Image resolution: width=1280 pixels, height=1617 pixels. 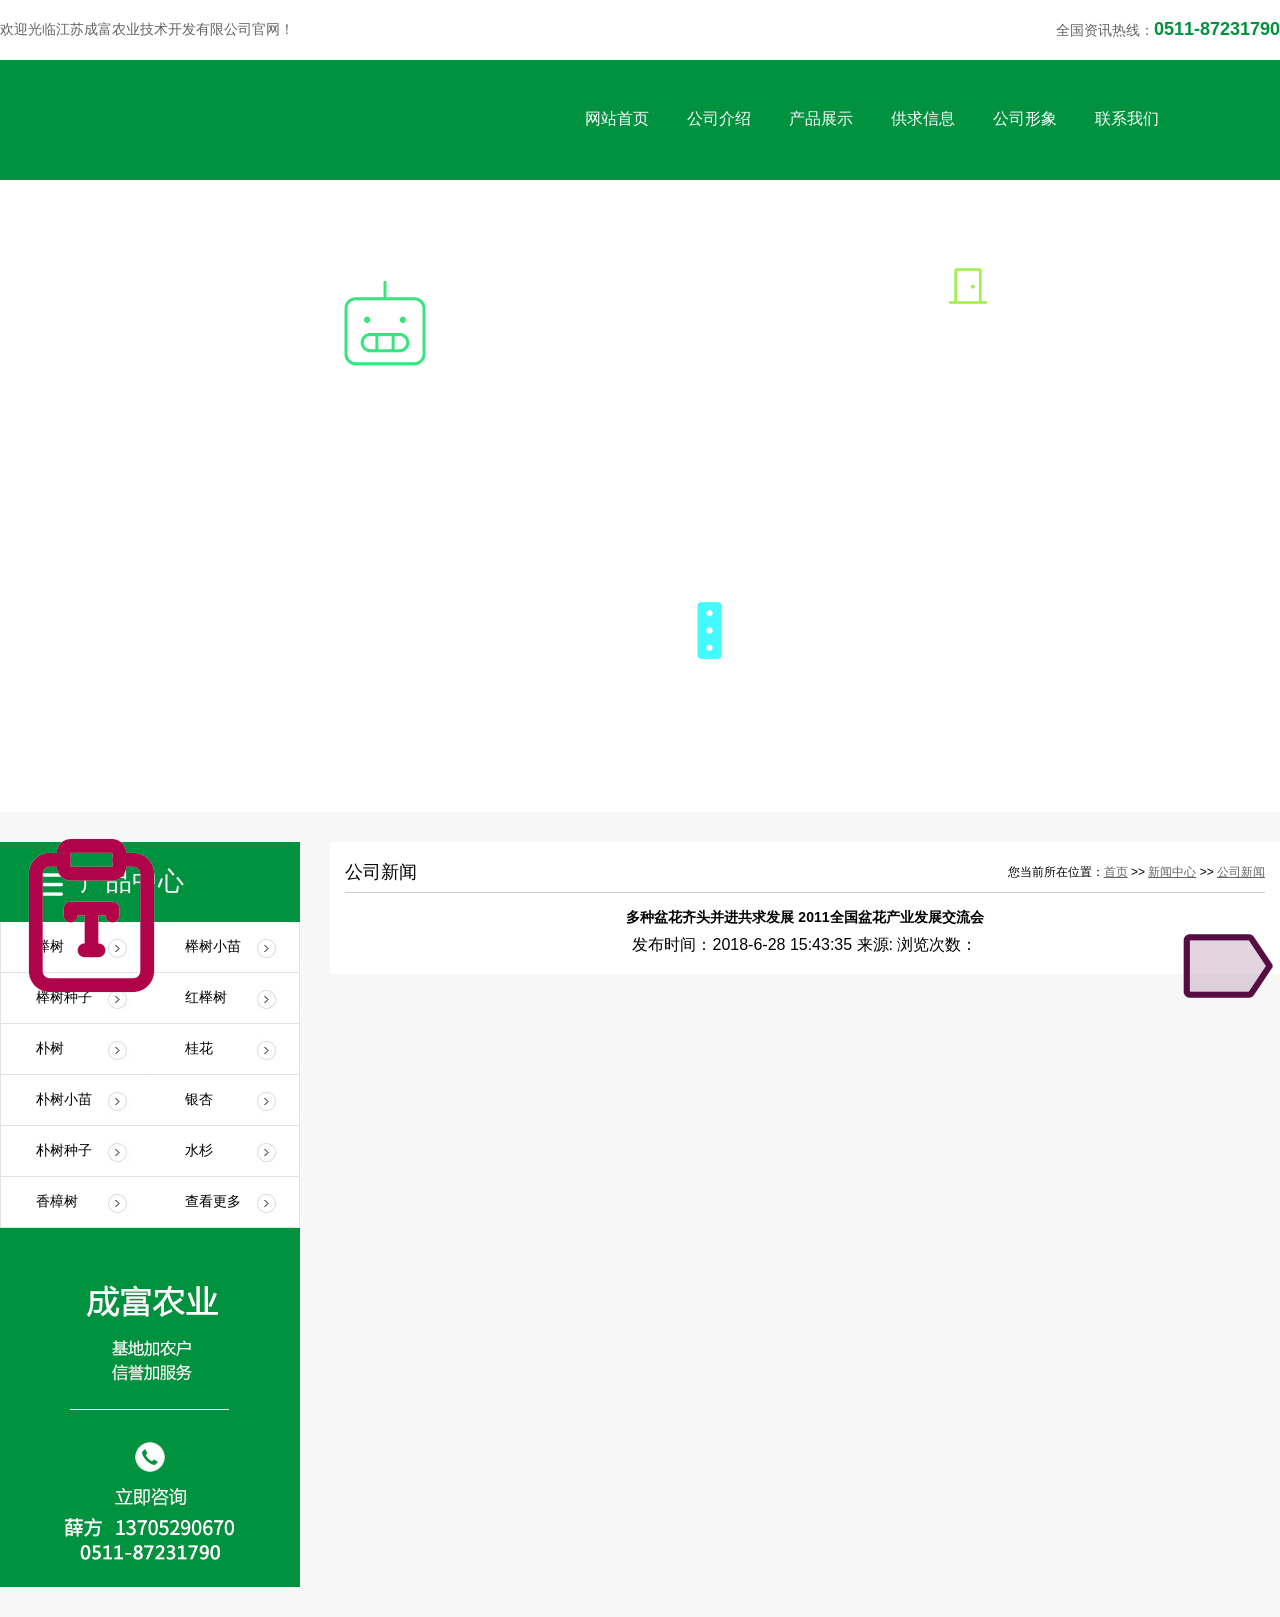 I want to click on open more options menu, so click(x=709, y=630).